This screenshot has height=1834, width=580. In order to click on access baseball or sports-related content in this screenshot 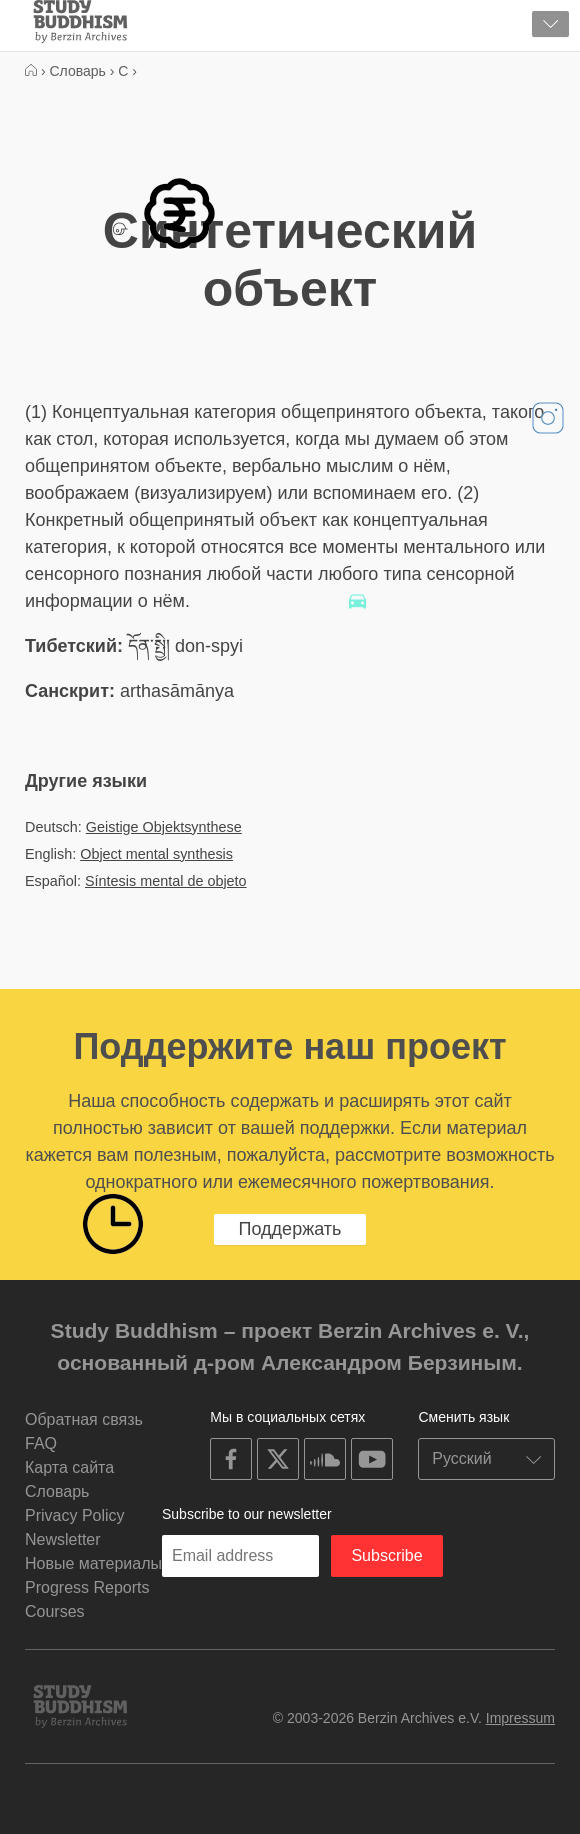, I will do `click(120, 229)`.